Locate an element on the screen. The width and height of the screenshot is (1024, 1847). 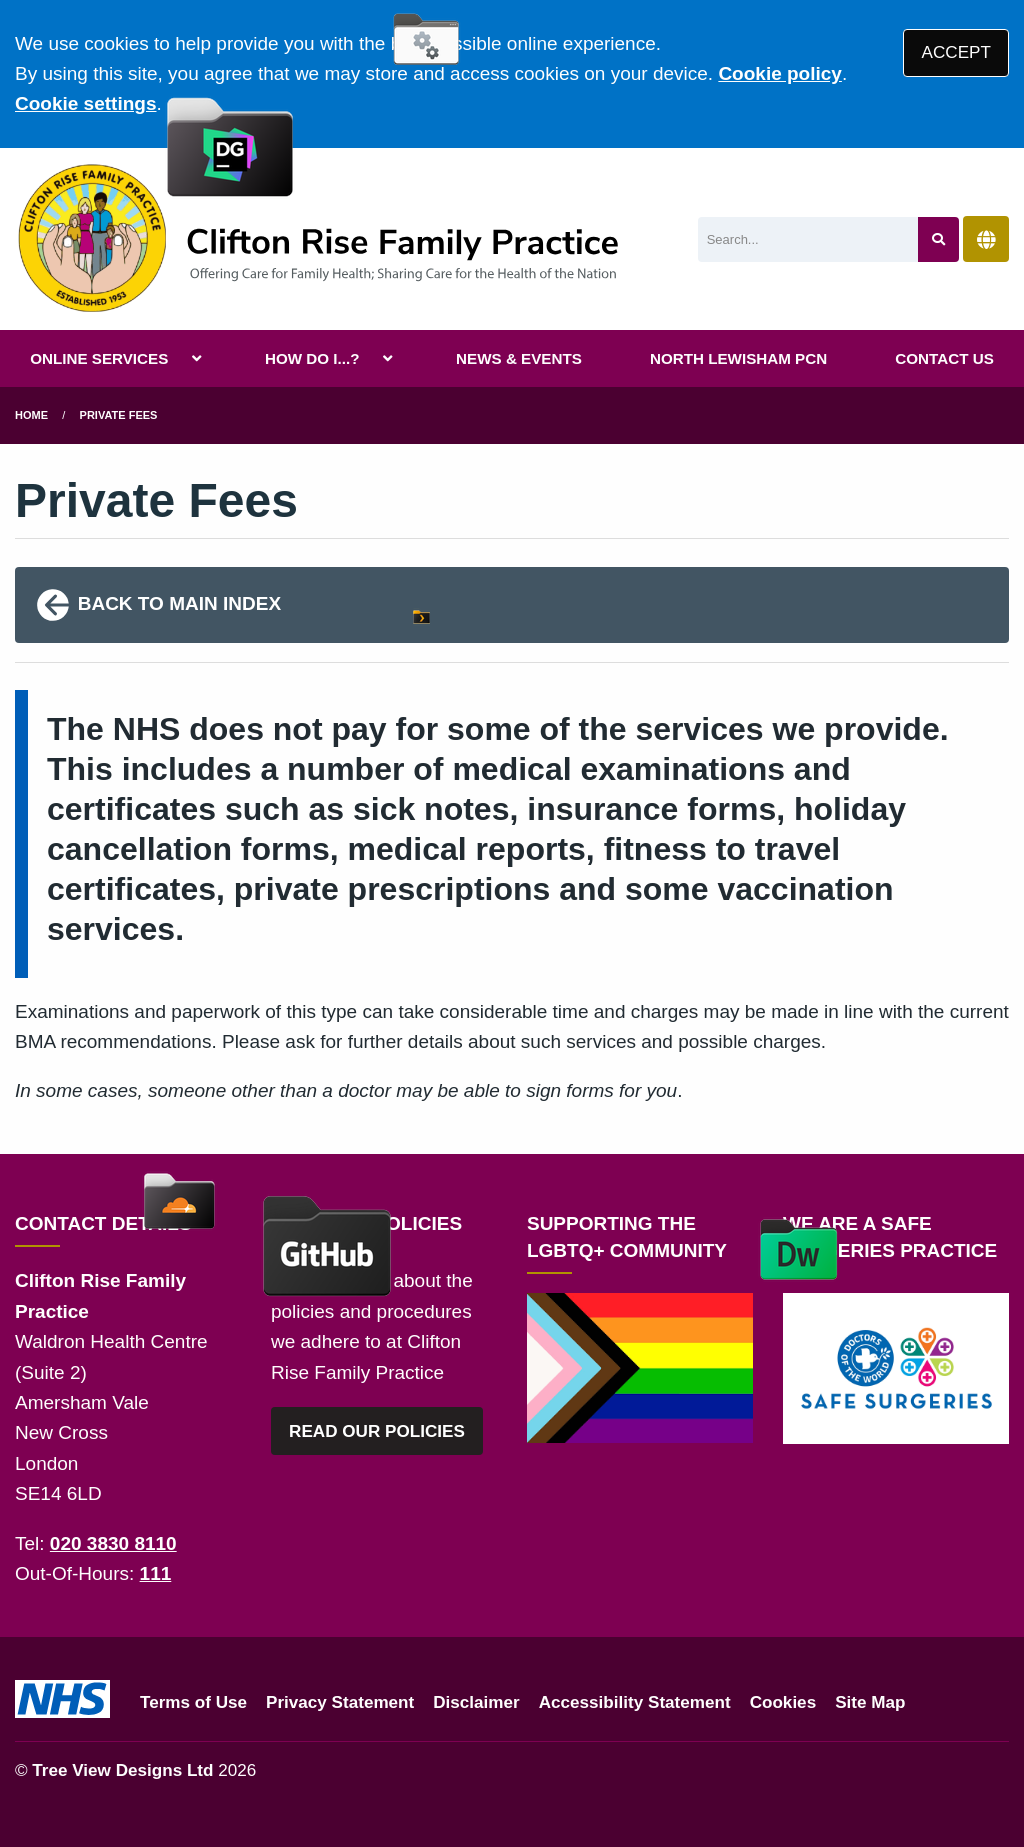
folder containing batch files or scripts is located at coordinates (426, 41).